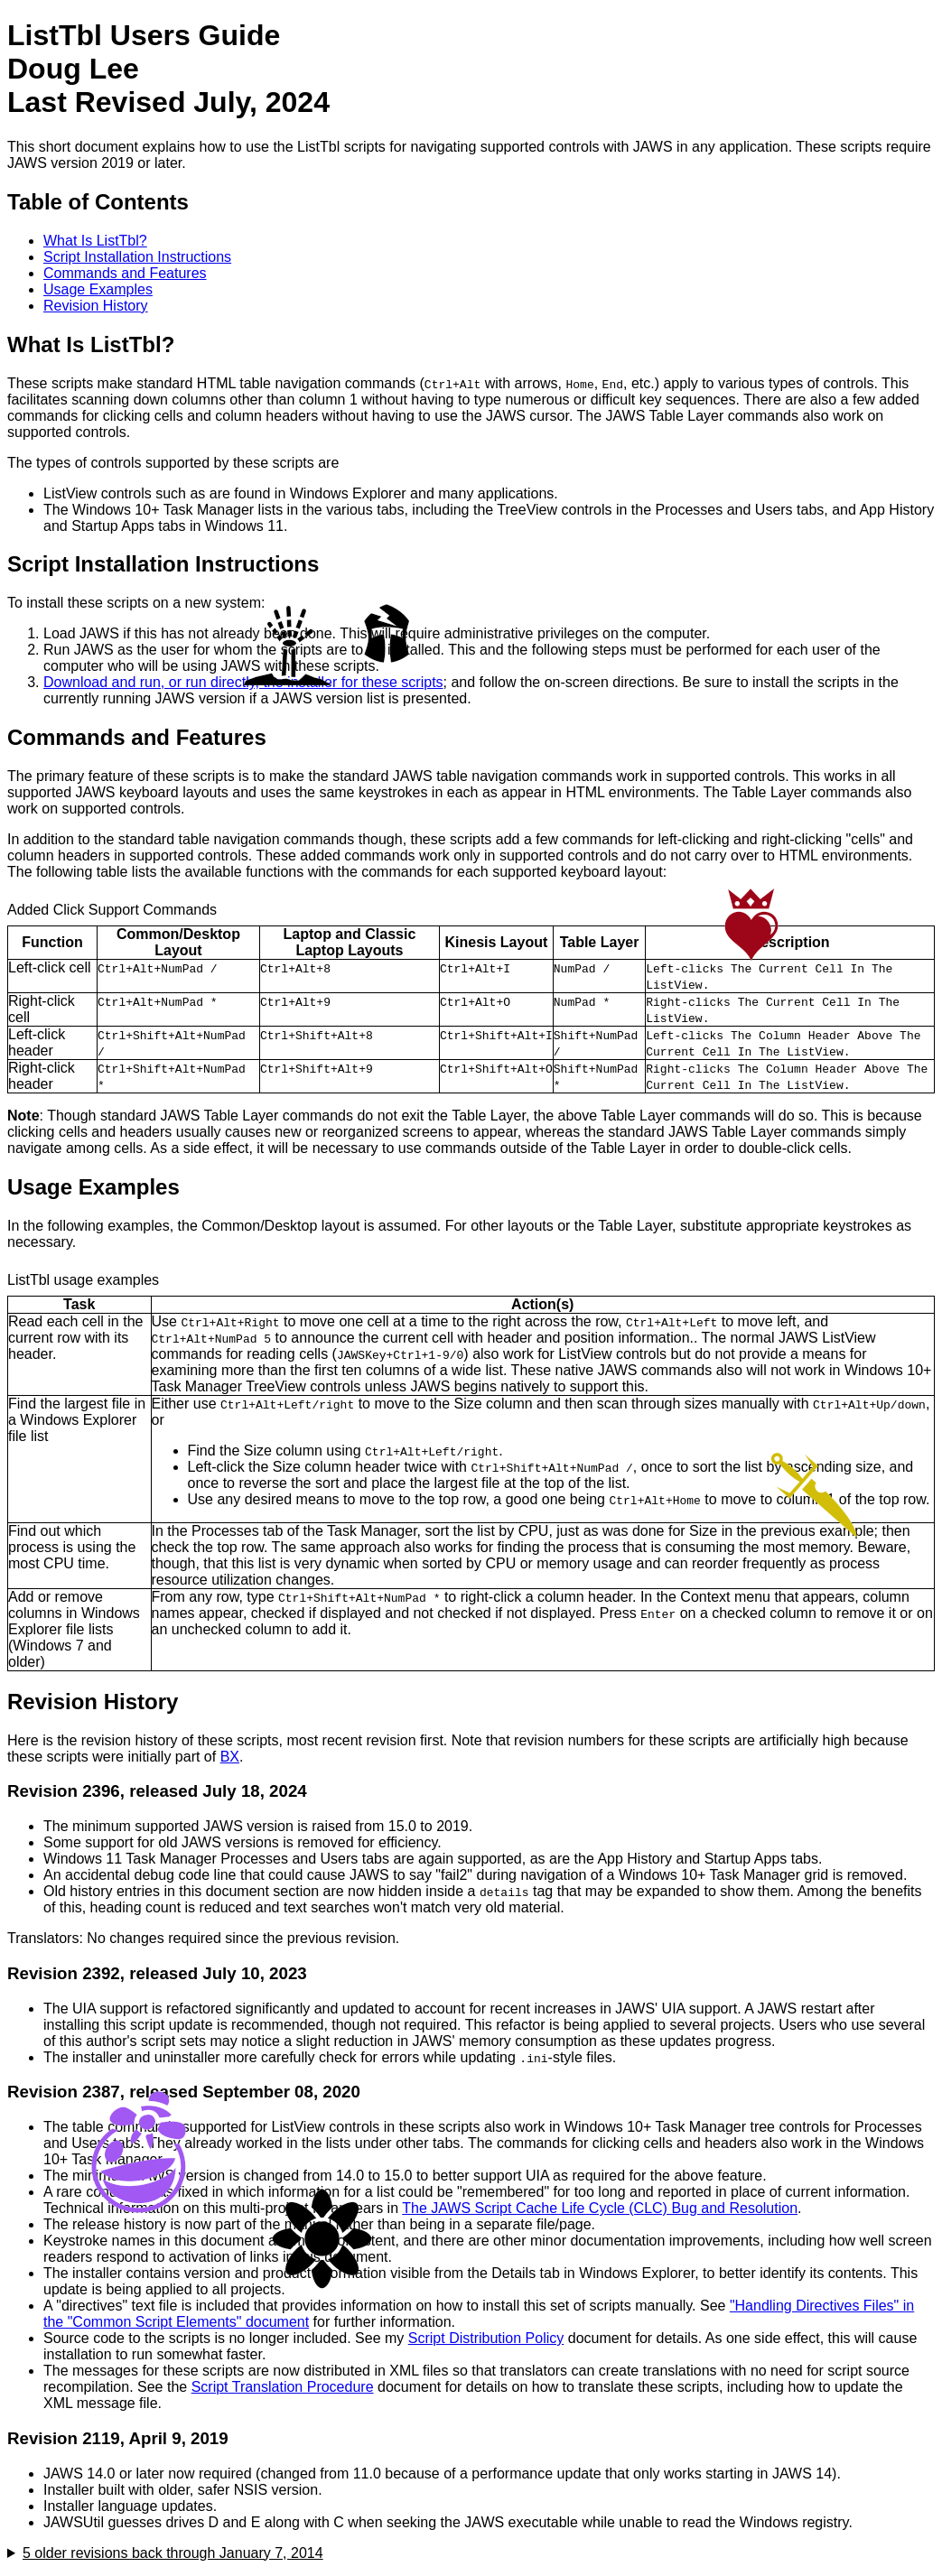 The image size is (942, 2576). What do you see at coordinates (138, 2152) in the screenshot?
I see `collect nectar or fruit rewards in-game` at bounding box center [138, 2152].